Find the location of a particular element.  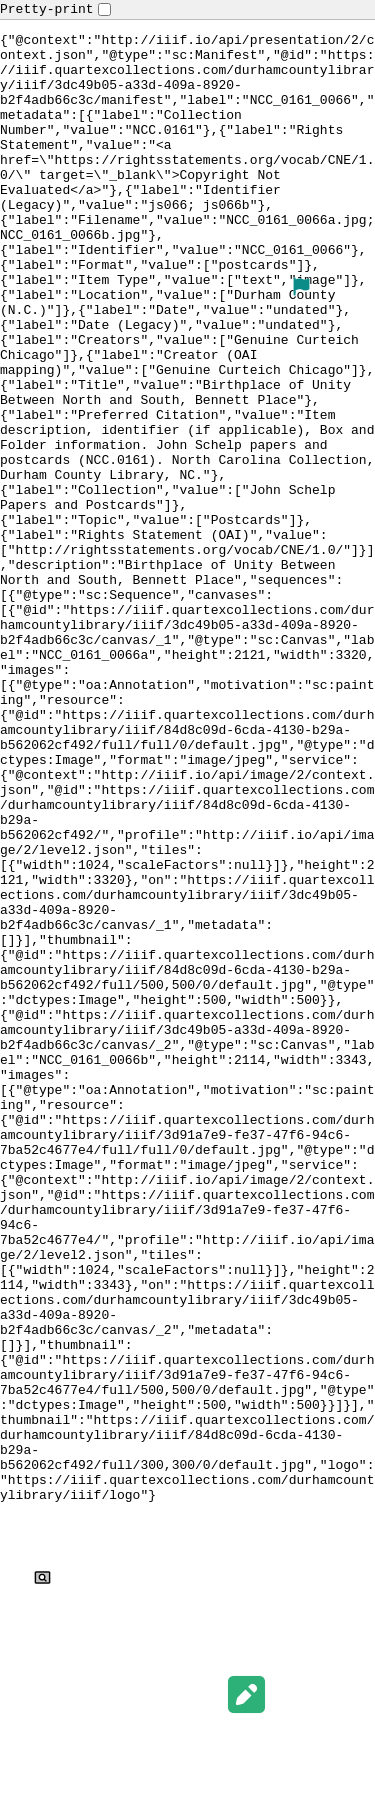

edit or compose a new entry is located at coordinates (246, 1694).